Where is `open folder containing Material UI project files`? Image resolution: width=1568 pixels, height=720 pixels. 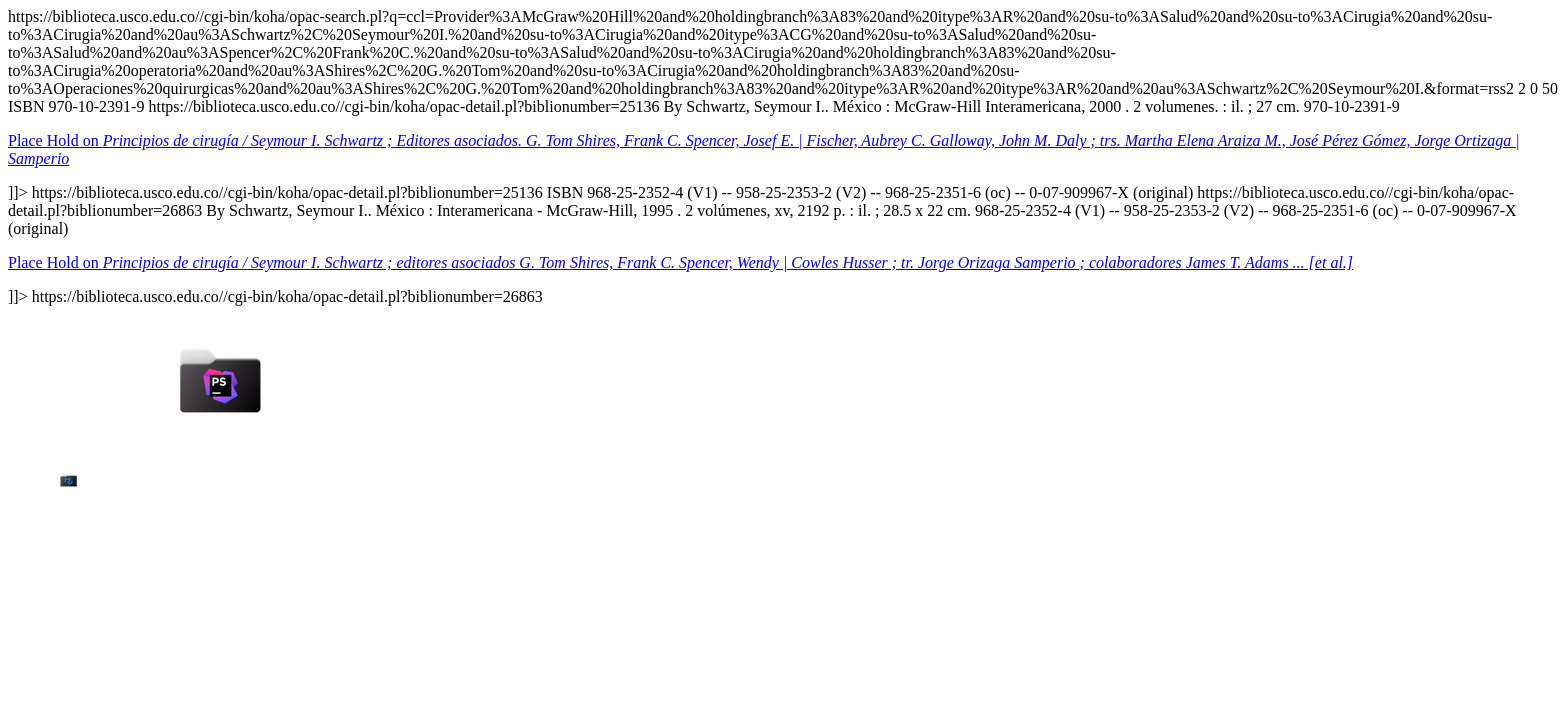 open folder containing Material UI project files is located at coordinates (68, 480).